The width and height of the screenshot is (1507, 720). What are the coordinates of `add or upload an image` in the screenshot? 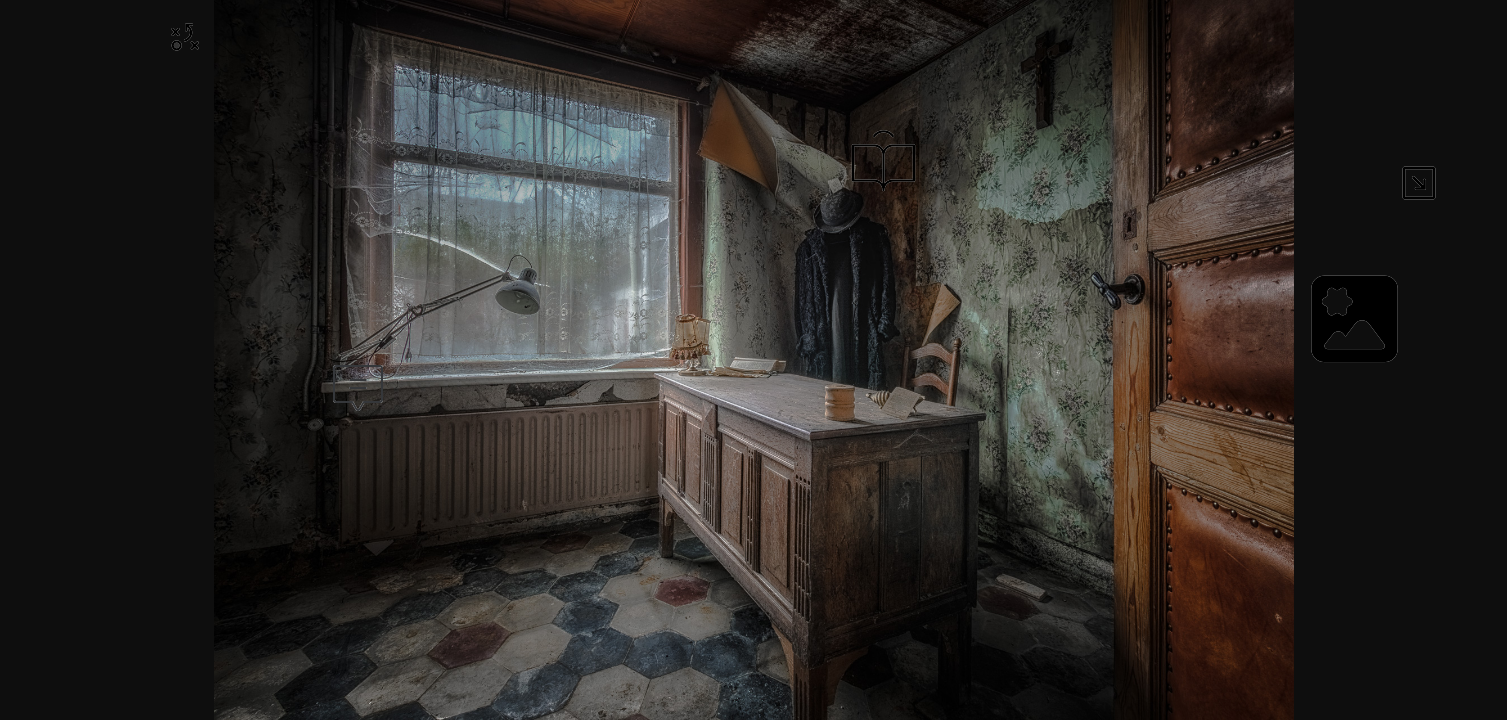 It's located at (1354, 318).